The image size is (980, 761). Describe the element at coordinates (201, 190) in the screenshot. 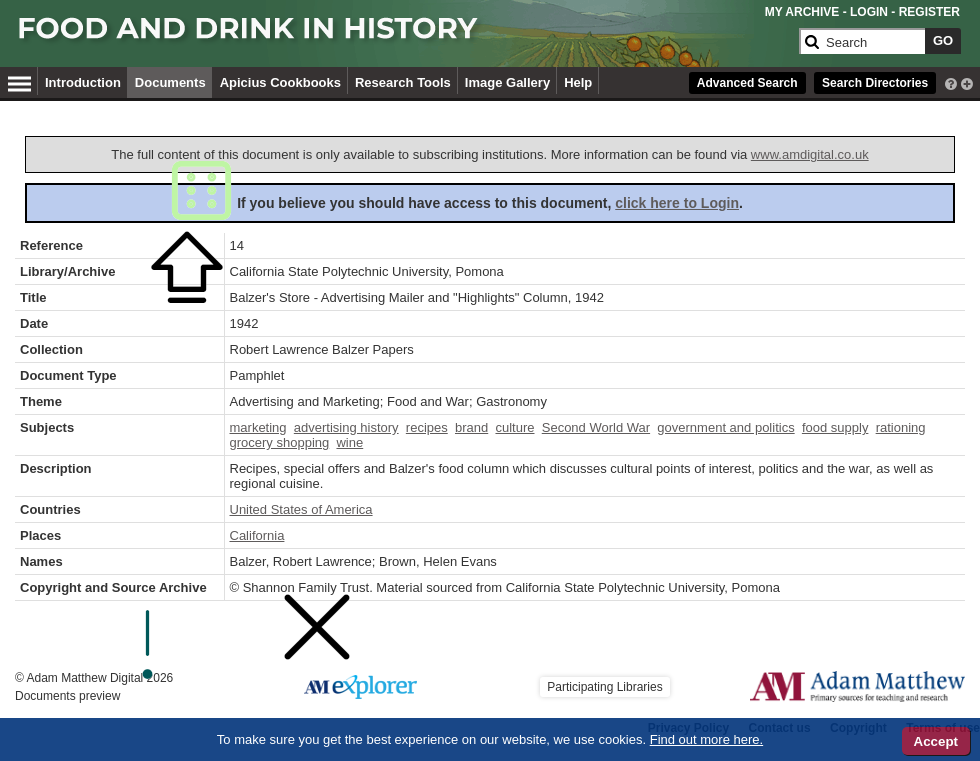

I see `random selection or shuffle function` at that location.